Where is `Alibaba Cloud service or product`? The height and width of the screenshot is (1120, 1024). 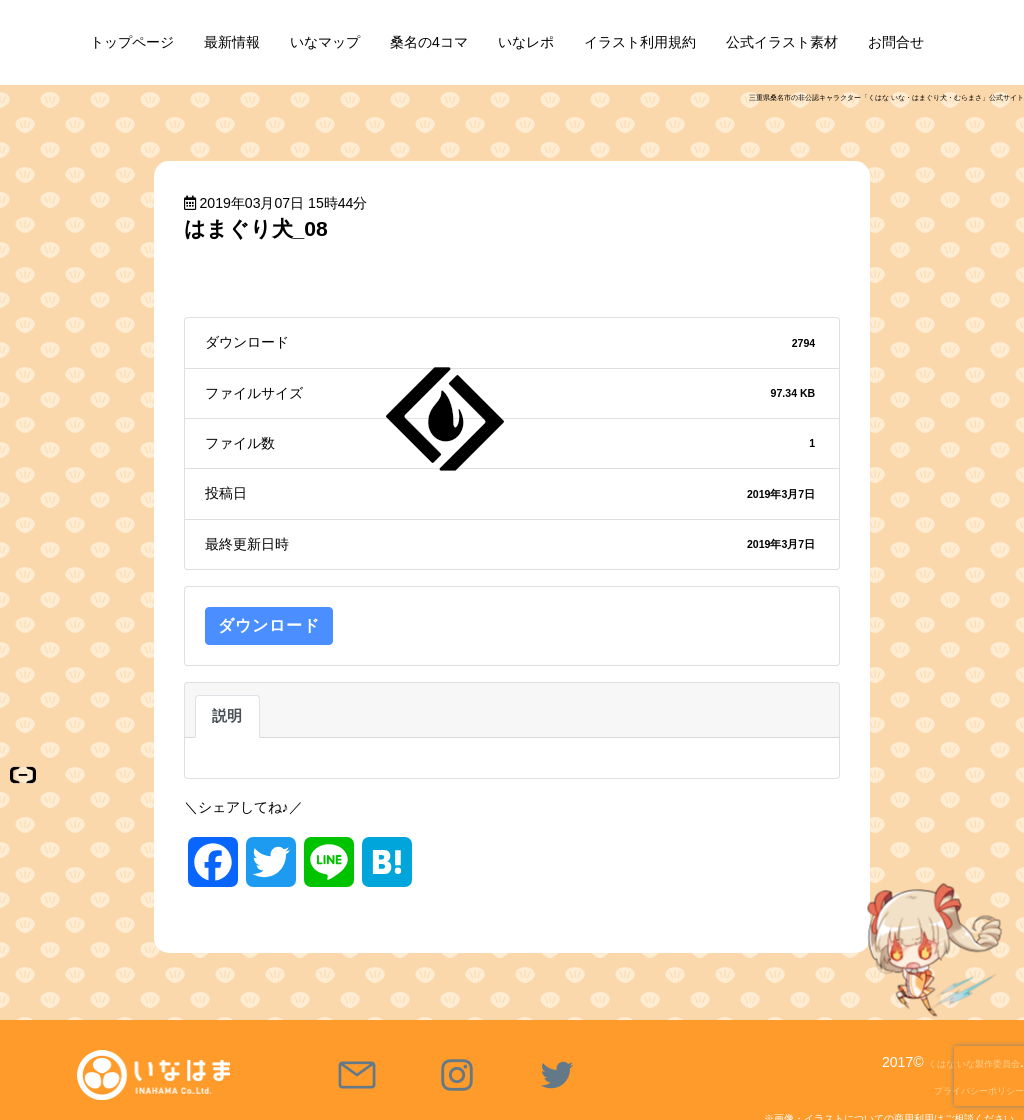
Alibaba Cloud service or product is located at coordinates (23, 775).